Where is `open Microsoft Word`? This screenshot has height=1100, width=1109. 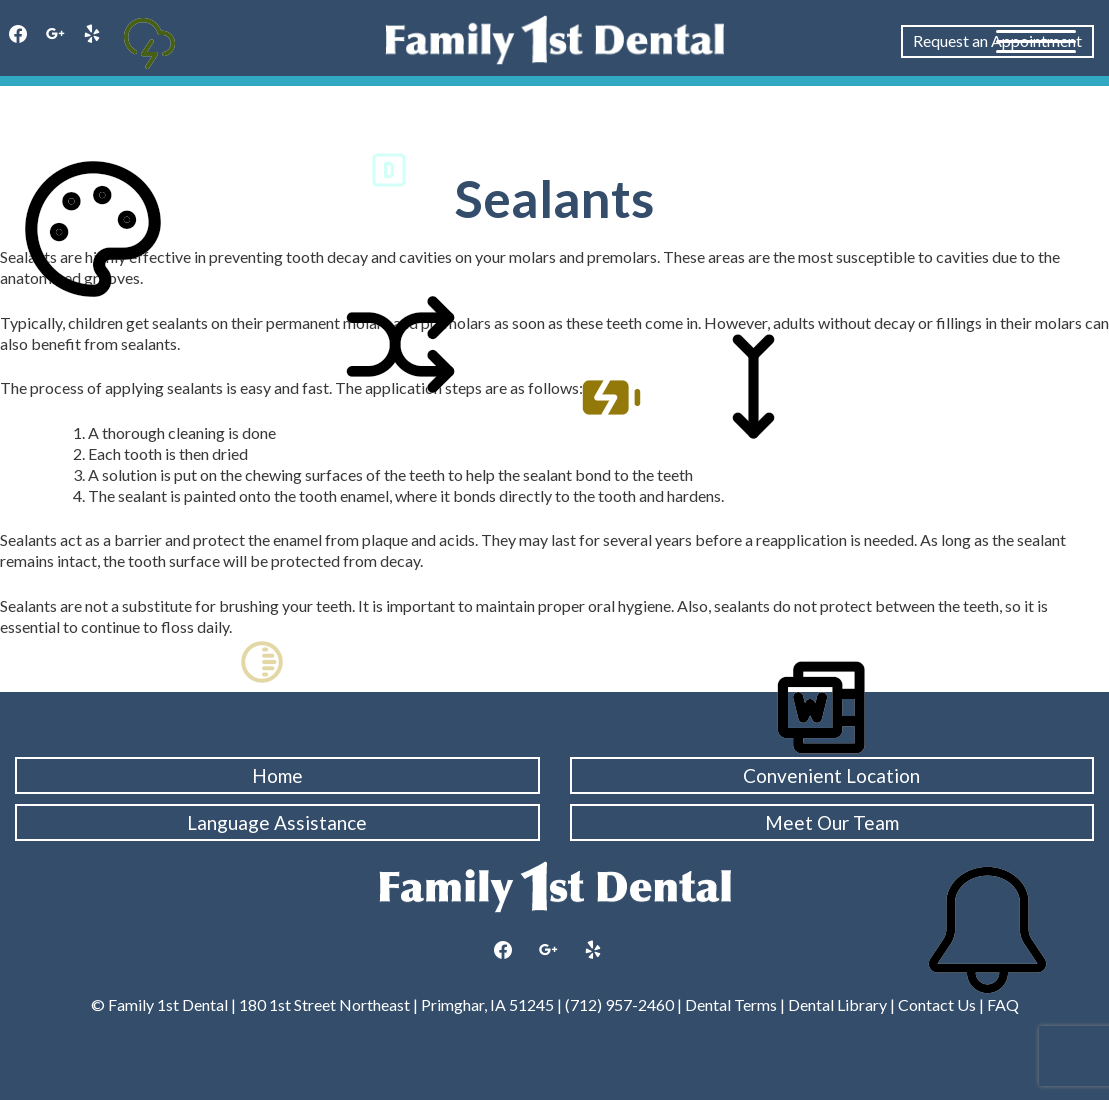
open Microsoft Word is located at coordinates (825, 707).